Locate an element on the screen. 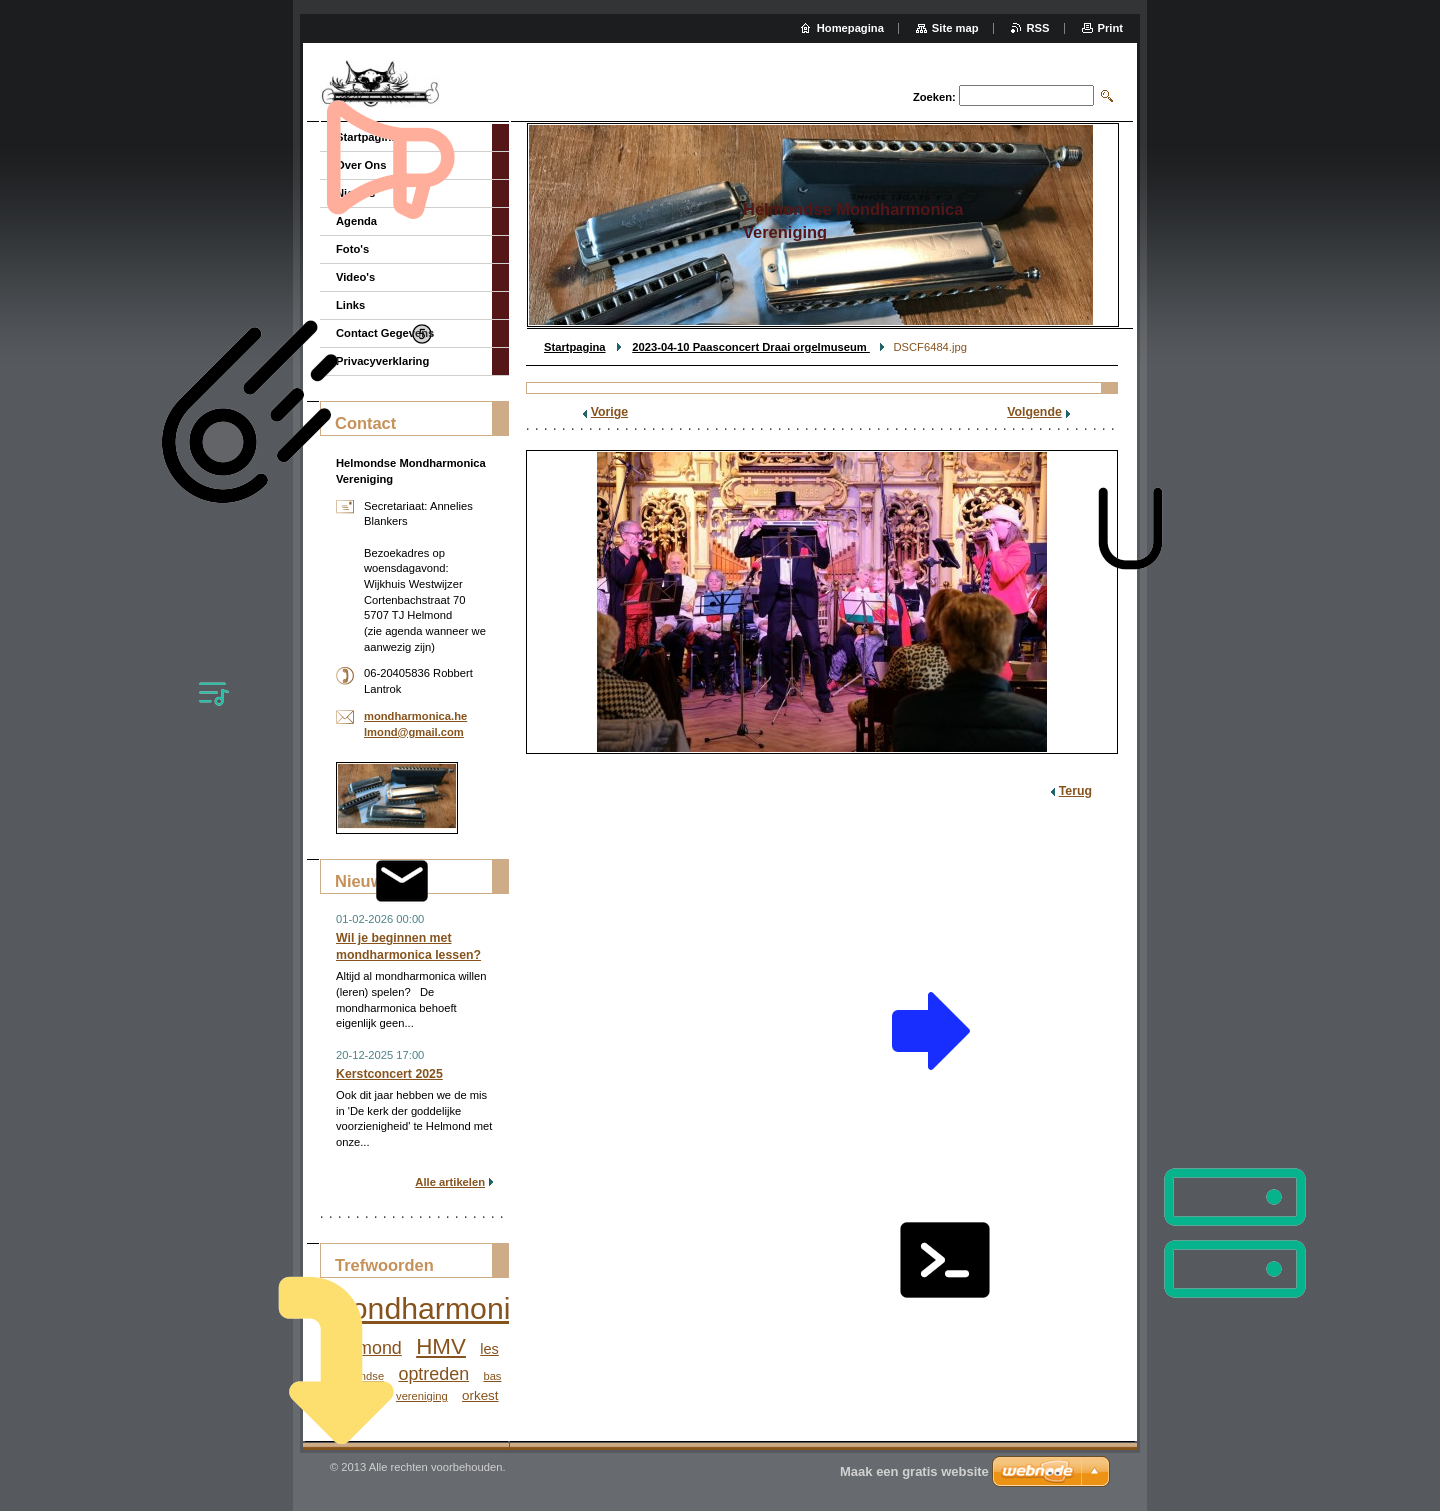  make an announcement or broadcast is located at coordinates (384, 162).